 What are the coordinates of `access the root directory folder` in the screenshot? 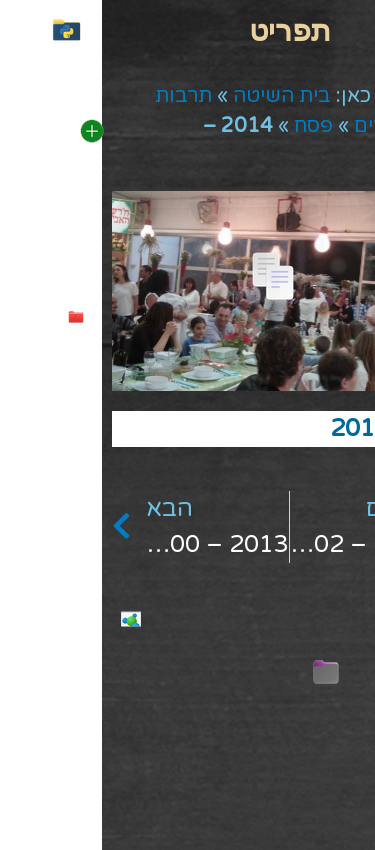 It's located at (76, 317).